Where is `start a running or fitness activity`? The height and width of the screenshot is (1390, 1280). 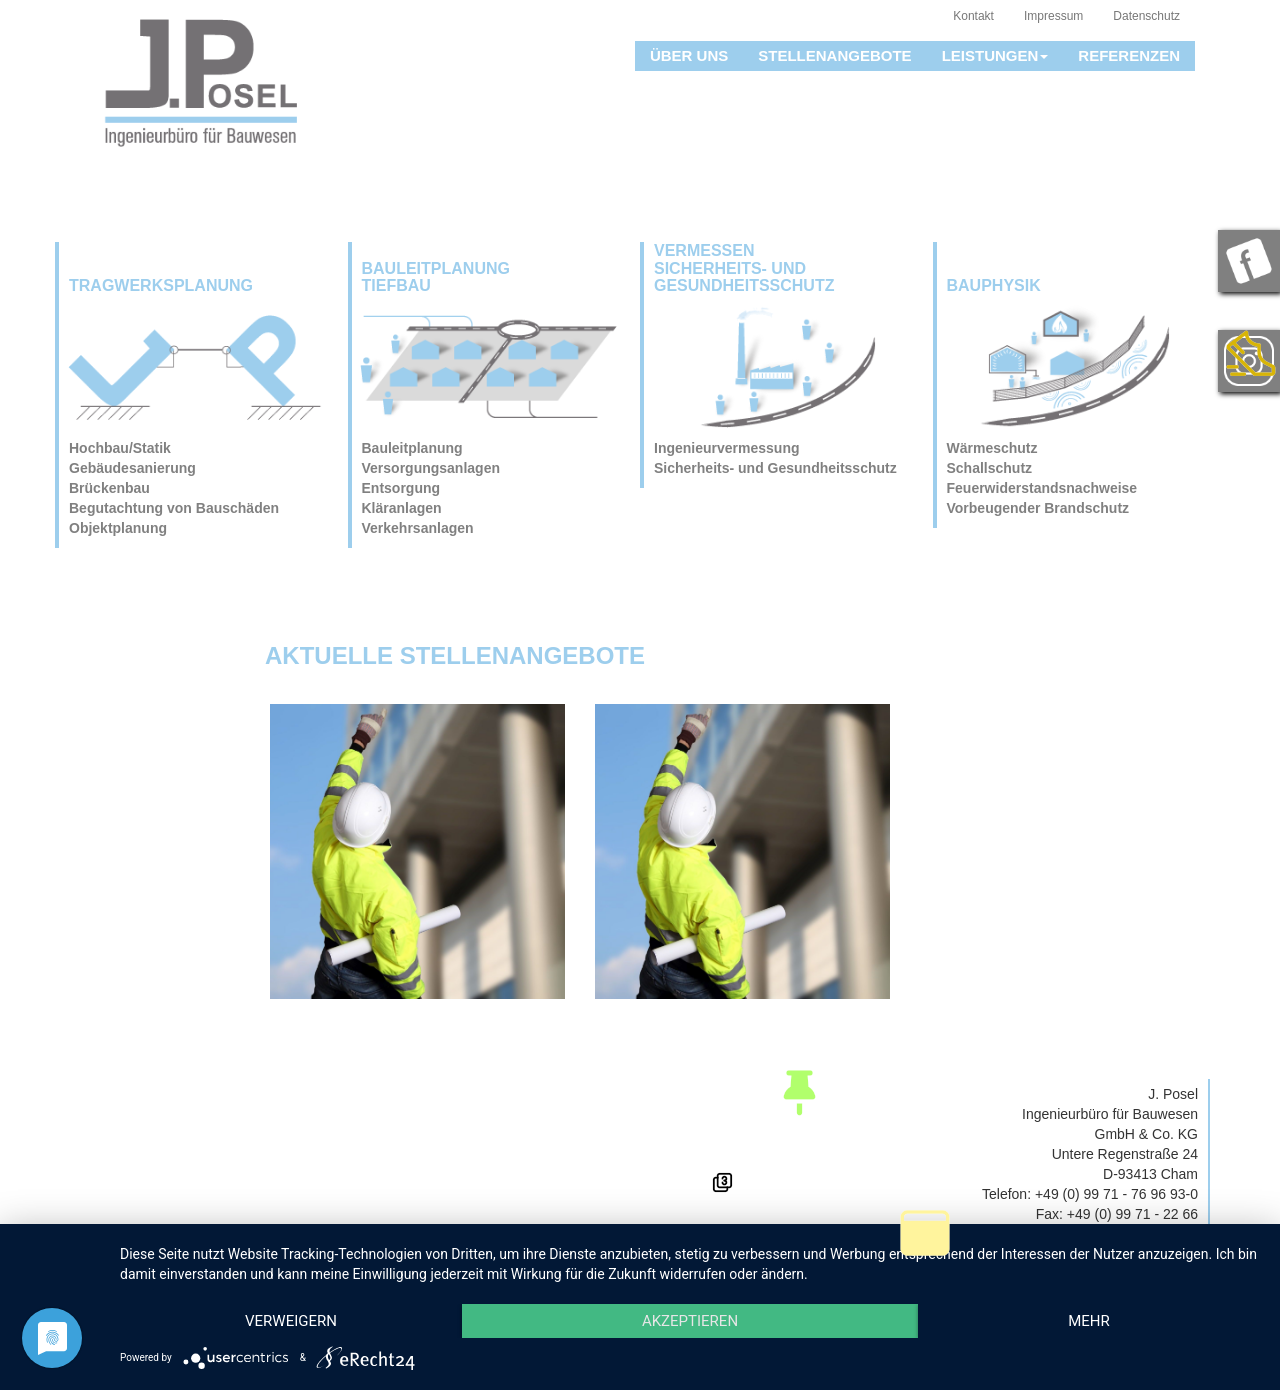
start a running or fitness activity is located at coordinates (1250, 356).